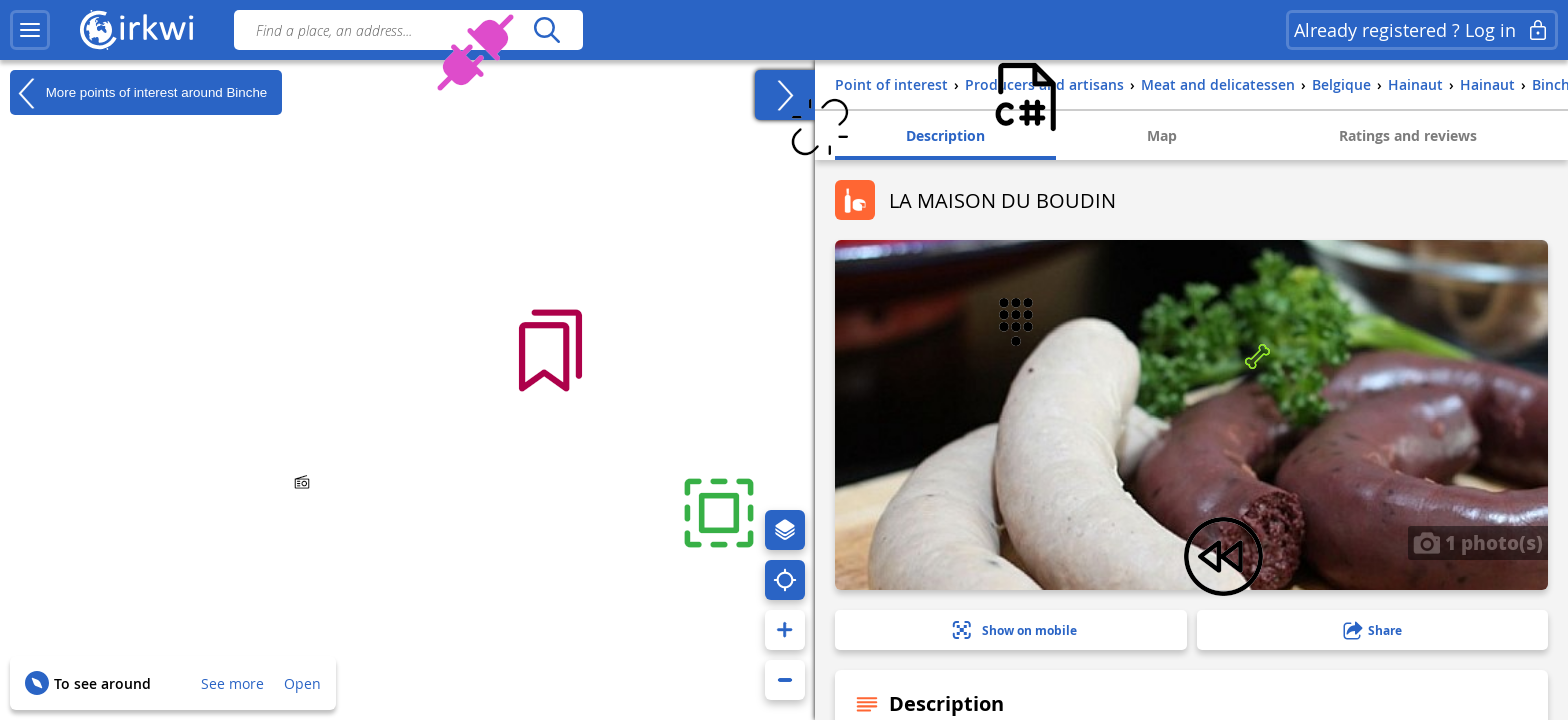 Image resolution: width=1568 pixels, height=720 pixels. What do you see at coordinates (1016, 322) in the screenshot?
I see `open the phone dial pad` at bounding box center [1016, 322].